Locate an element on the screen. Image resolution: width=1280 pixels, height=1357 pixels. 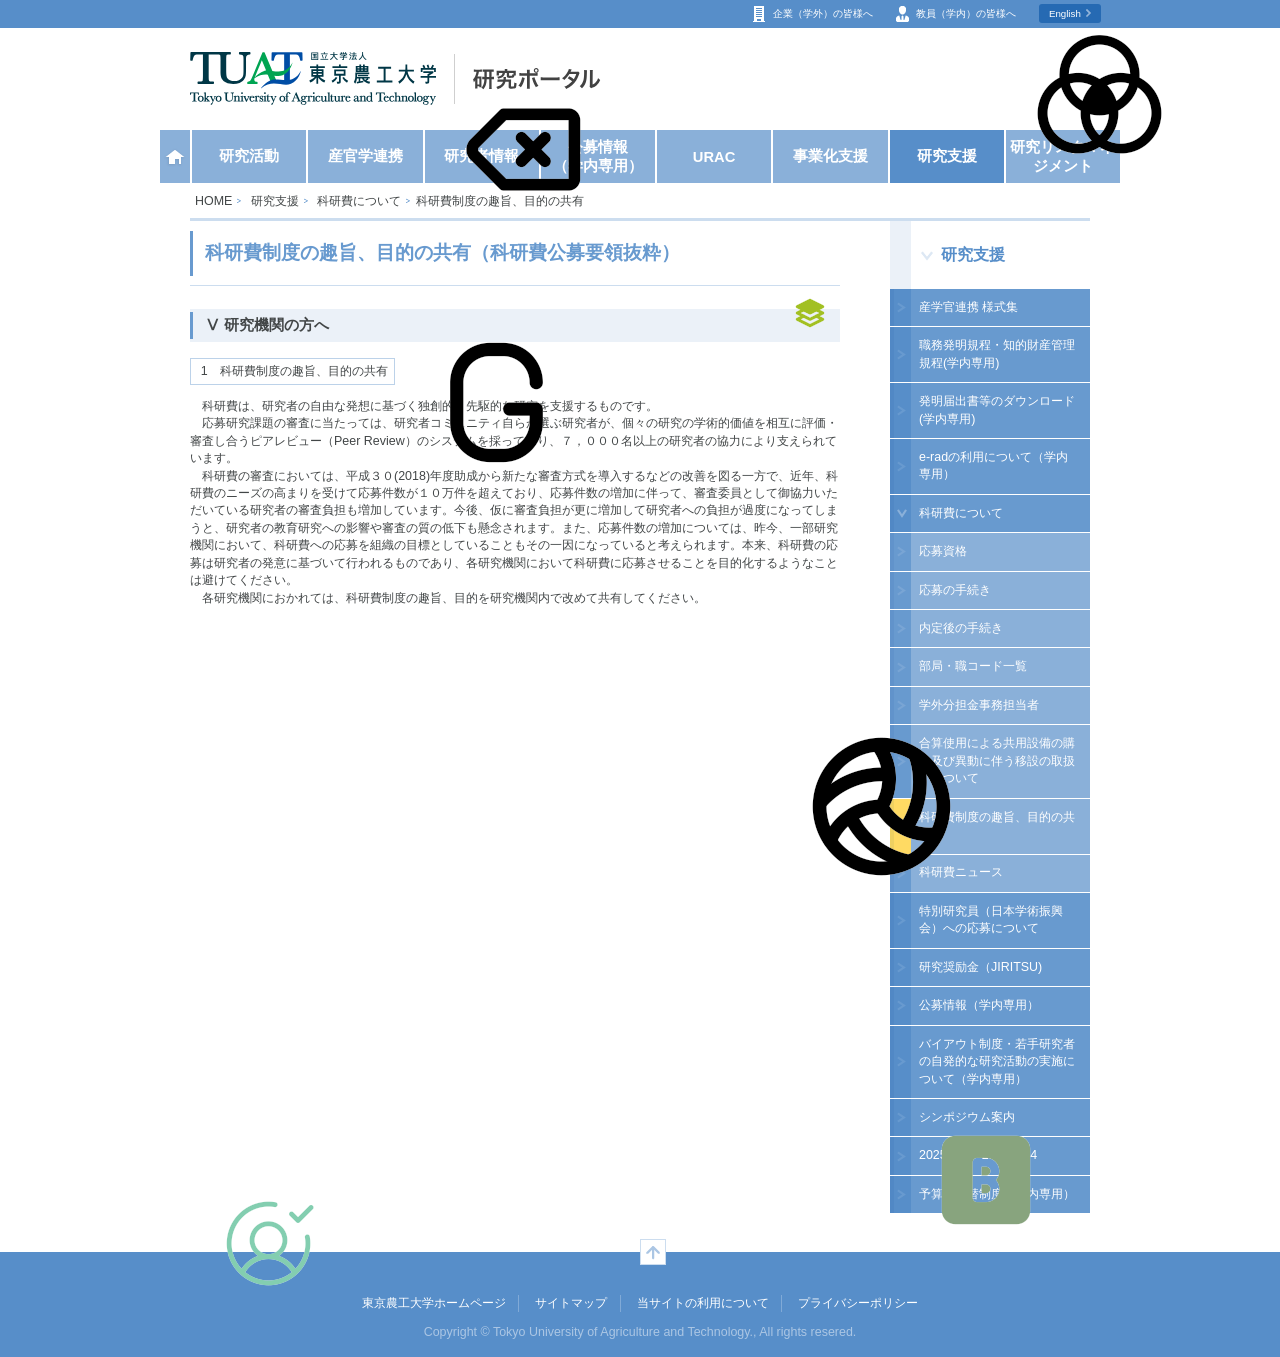
verified user profile is located at coordinates (268, 1243).